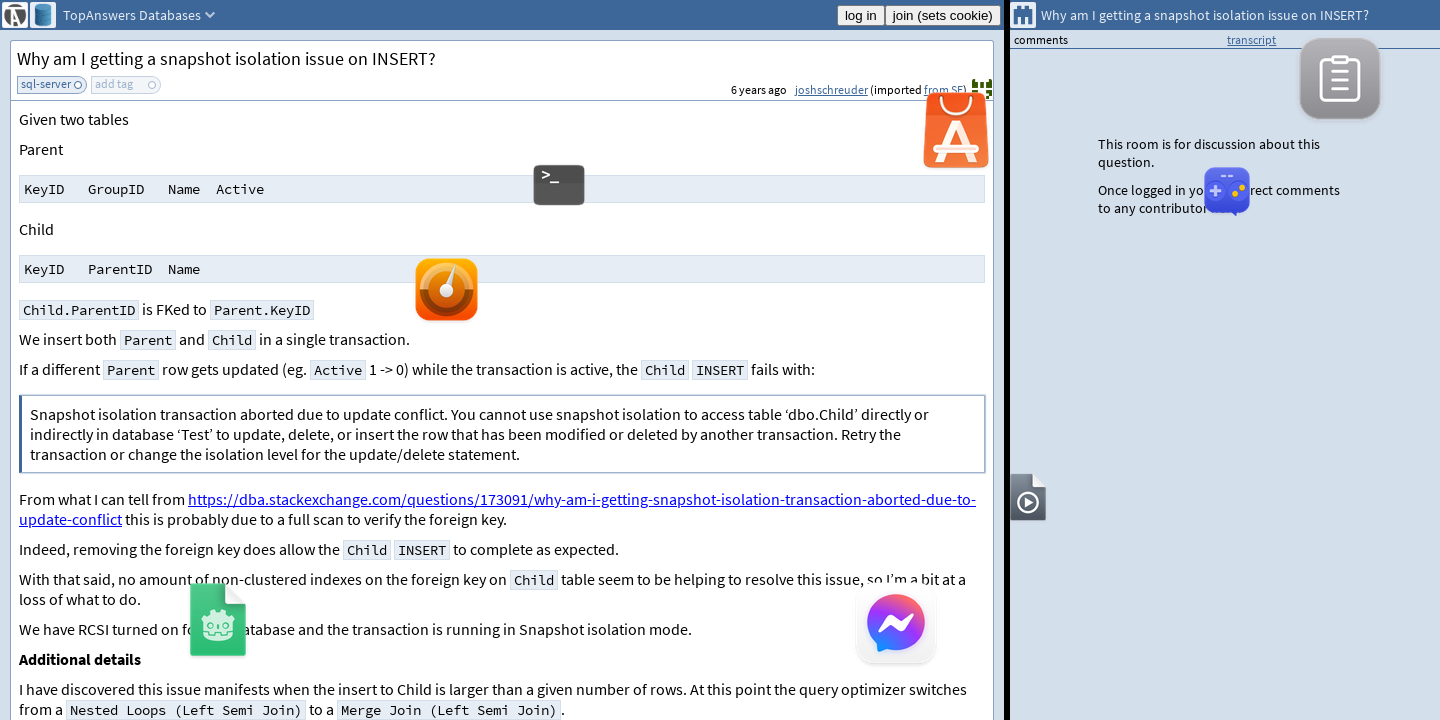 The width and height of the screenshot is (1440, 720). I want to click on open dissent messaging app, so click(1227, 190).